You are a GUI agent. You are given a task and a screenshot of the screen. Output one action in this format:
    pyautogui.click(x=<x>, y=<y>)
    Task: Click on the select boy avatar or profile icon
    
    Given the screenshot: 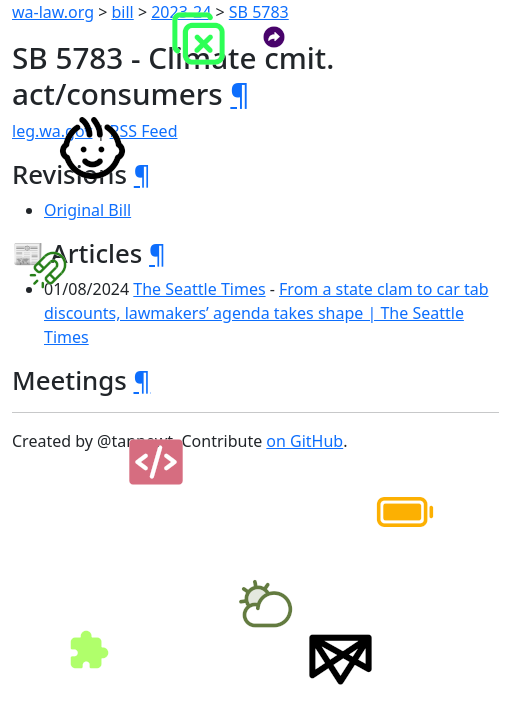 What is the action you would take?
    pyautogui.click(x=92, y=149)
    